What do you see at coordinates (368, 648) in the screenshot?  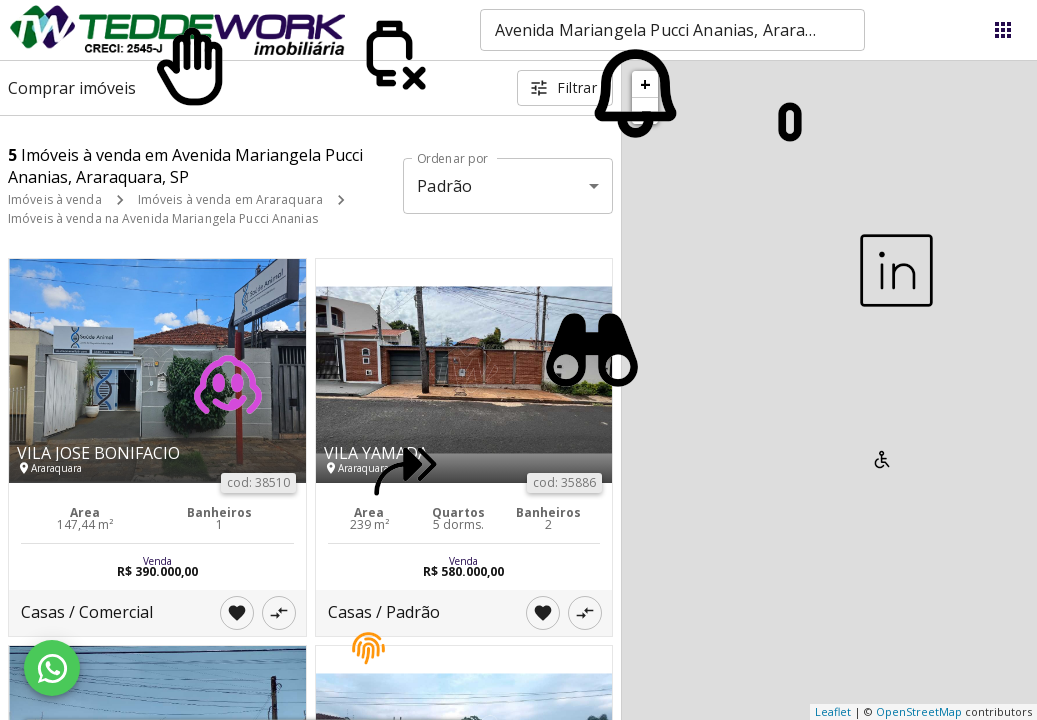 I see `authenticate with biometric fingerprint` at bounding box center [368, 648].